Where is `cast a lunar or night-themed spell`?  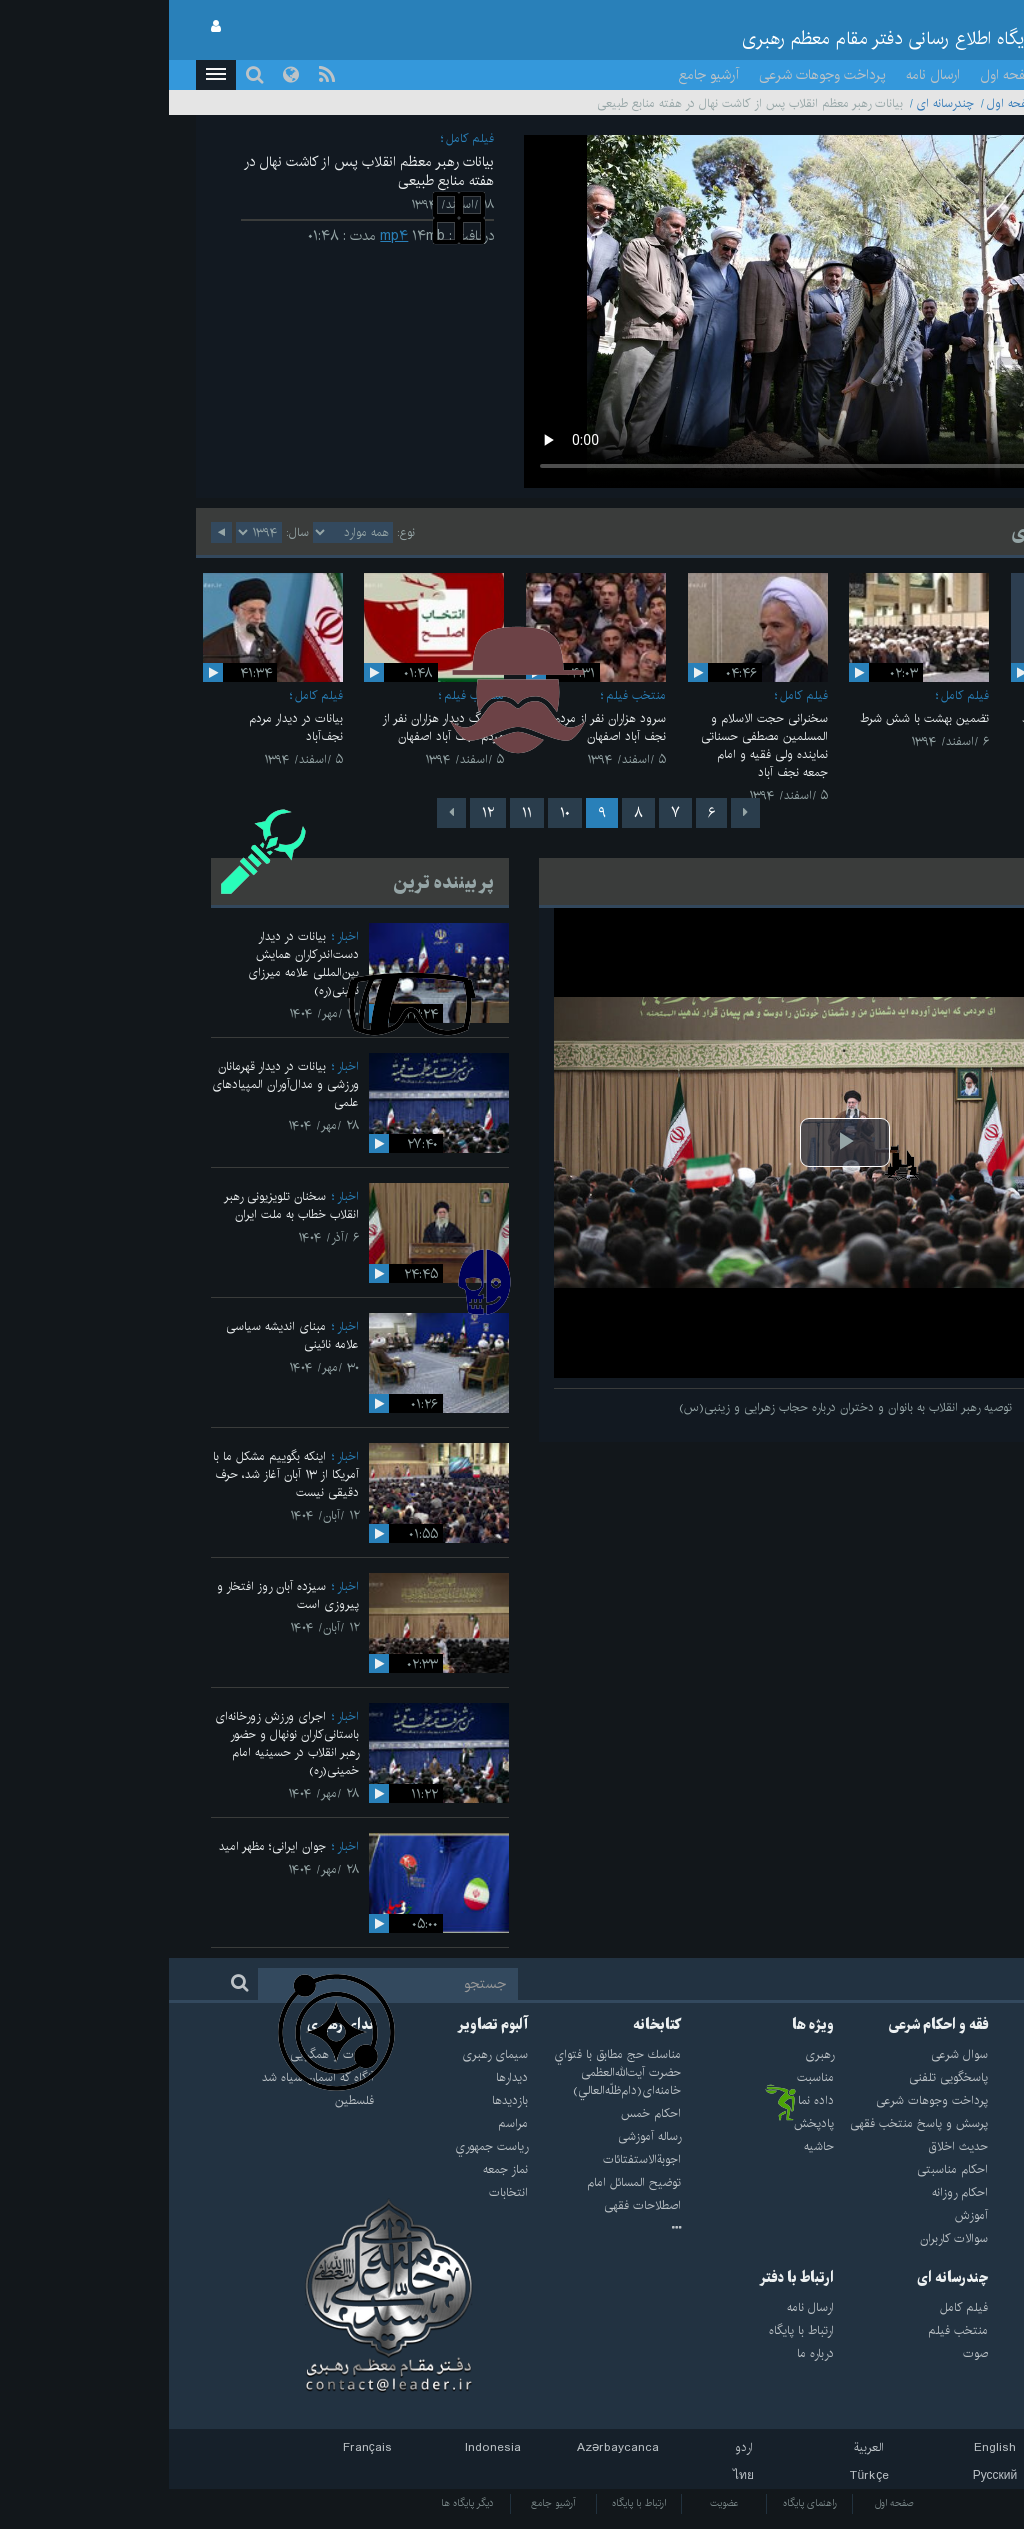 cast a lunar or night-themed spell is located at coordinates (263, 851).